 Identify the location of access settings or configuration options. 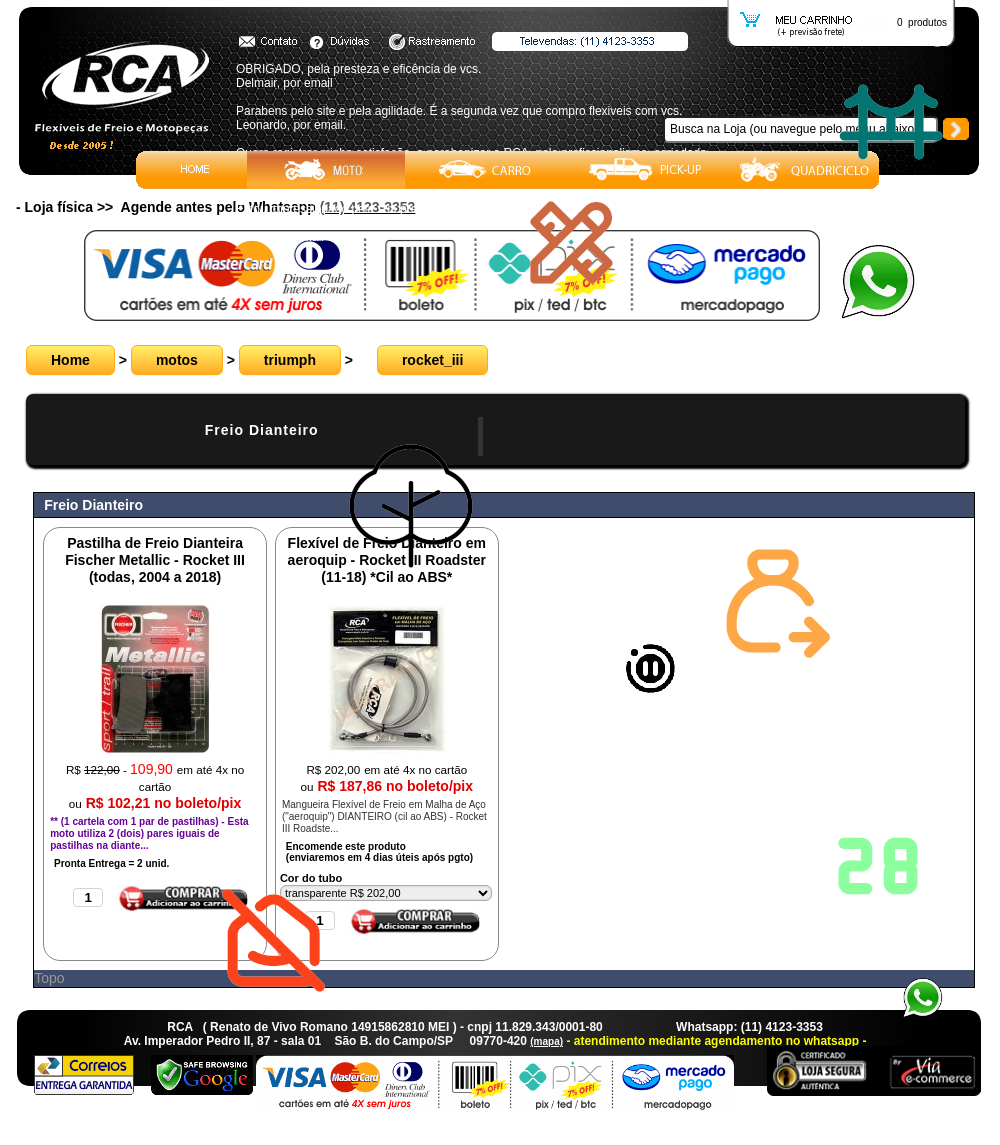
(571, 242).